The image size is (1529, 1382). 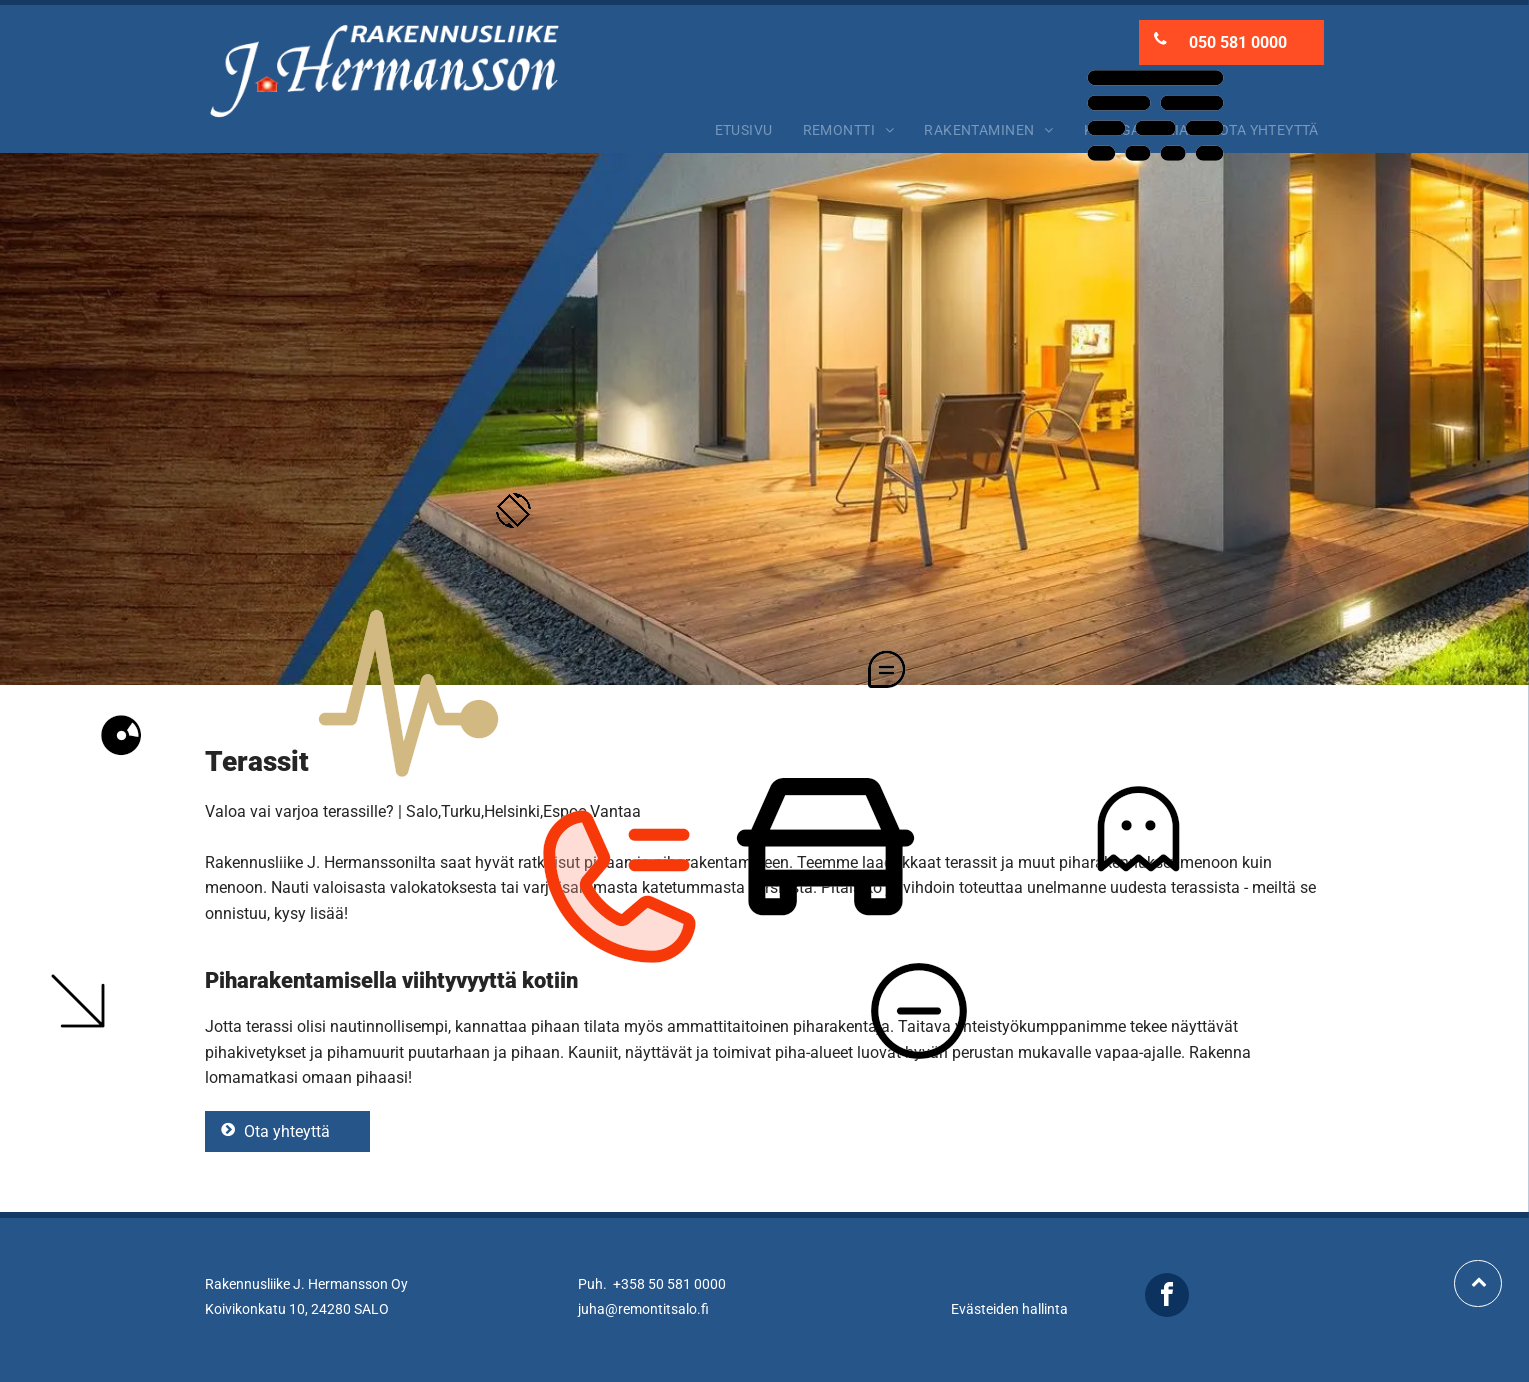 What do you see at coordinates (1155, 115) in the screenshot?
I see `adjust gradient or color blend settings` at bounding box center [1155, 115].